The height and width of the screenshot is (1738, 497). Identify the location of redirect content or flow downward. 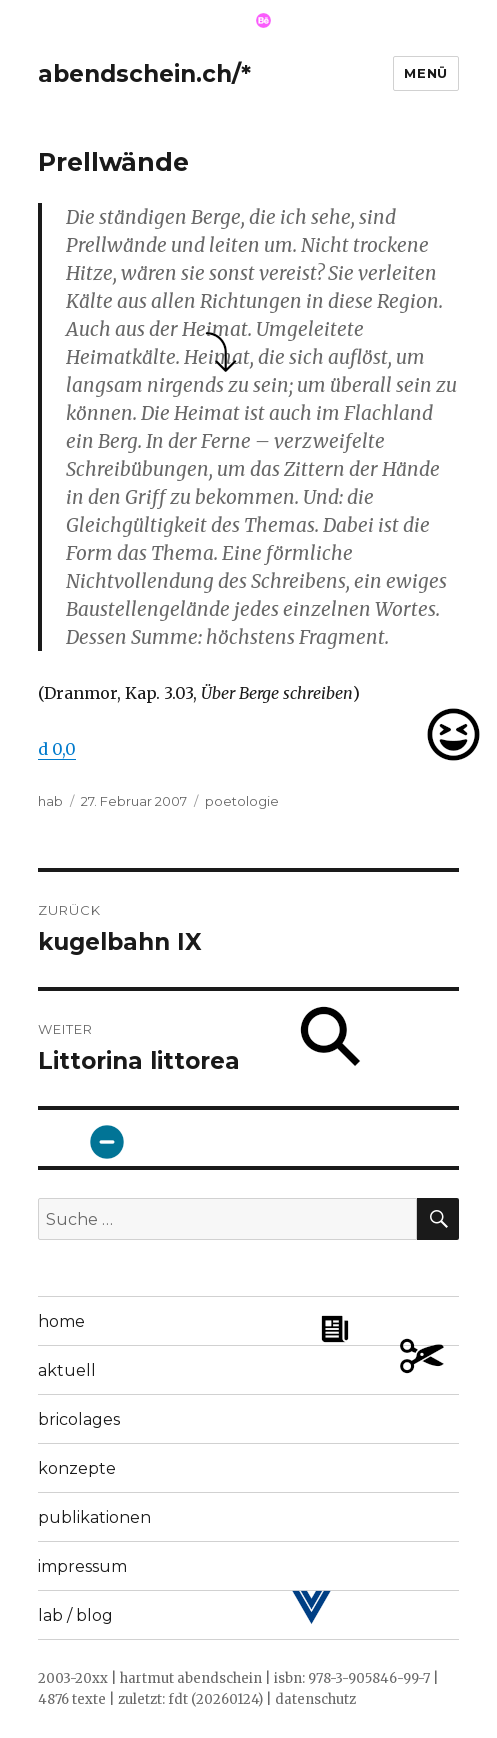
(221, 352).